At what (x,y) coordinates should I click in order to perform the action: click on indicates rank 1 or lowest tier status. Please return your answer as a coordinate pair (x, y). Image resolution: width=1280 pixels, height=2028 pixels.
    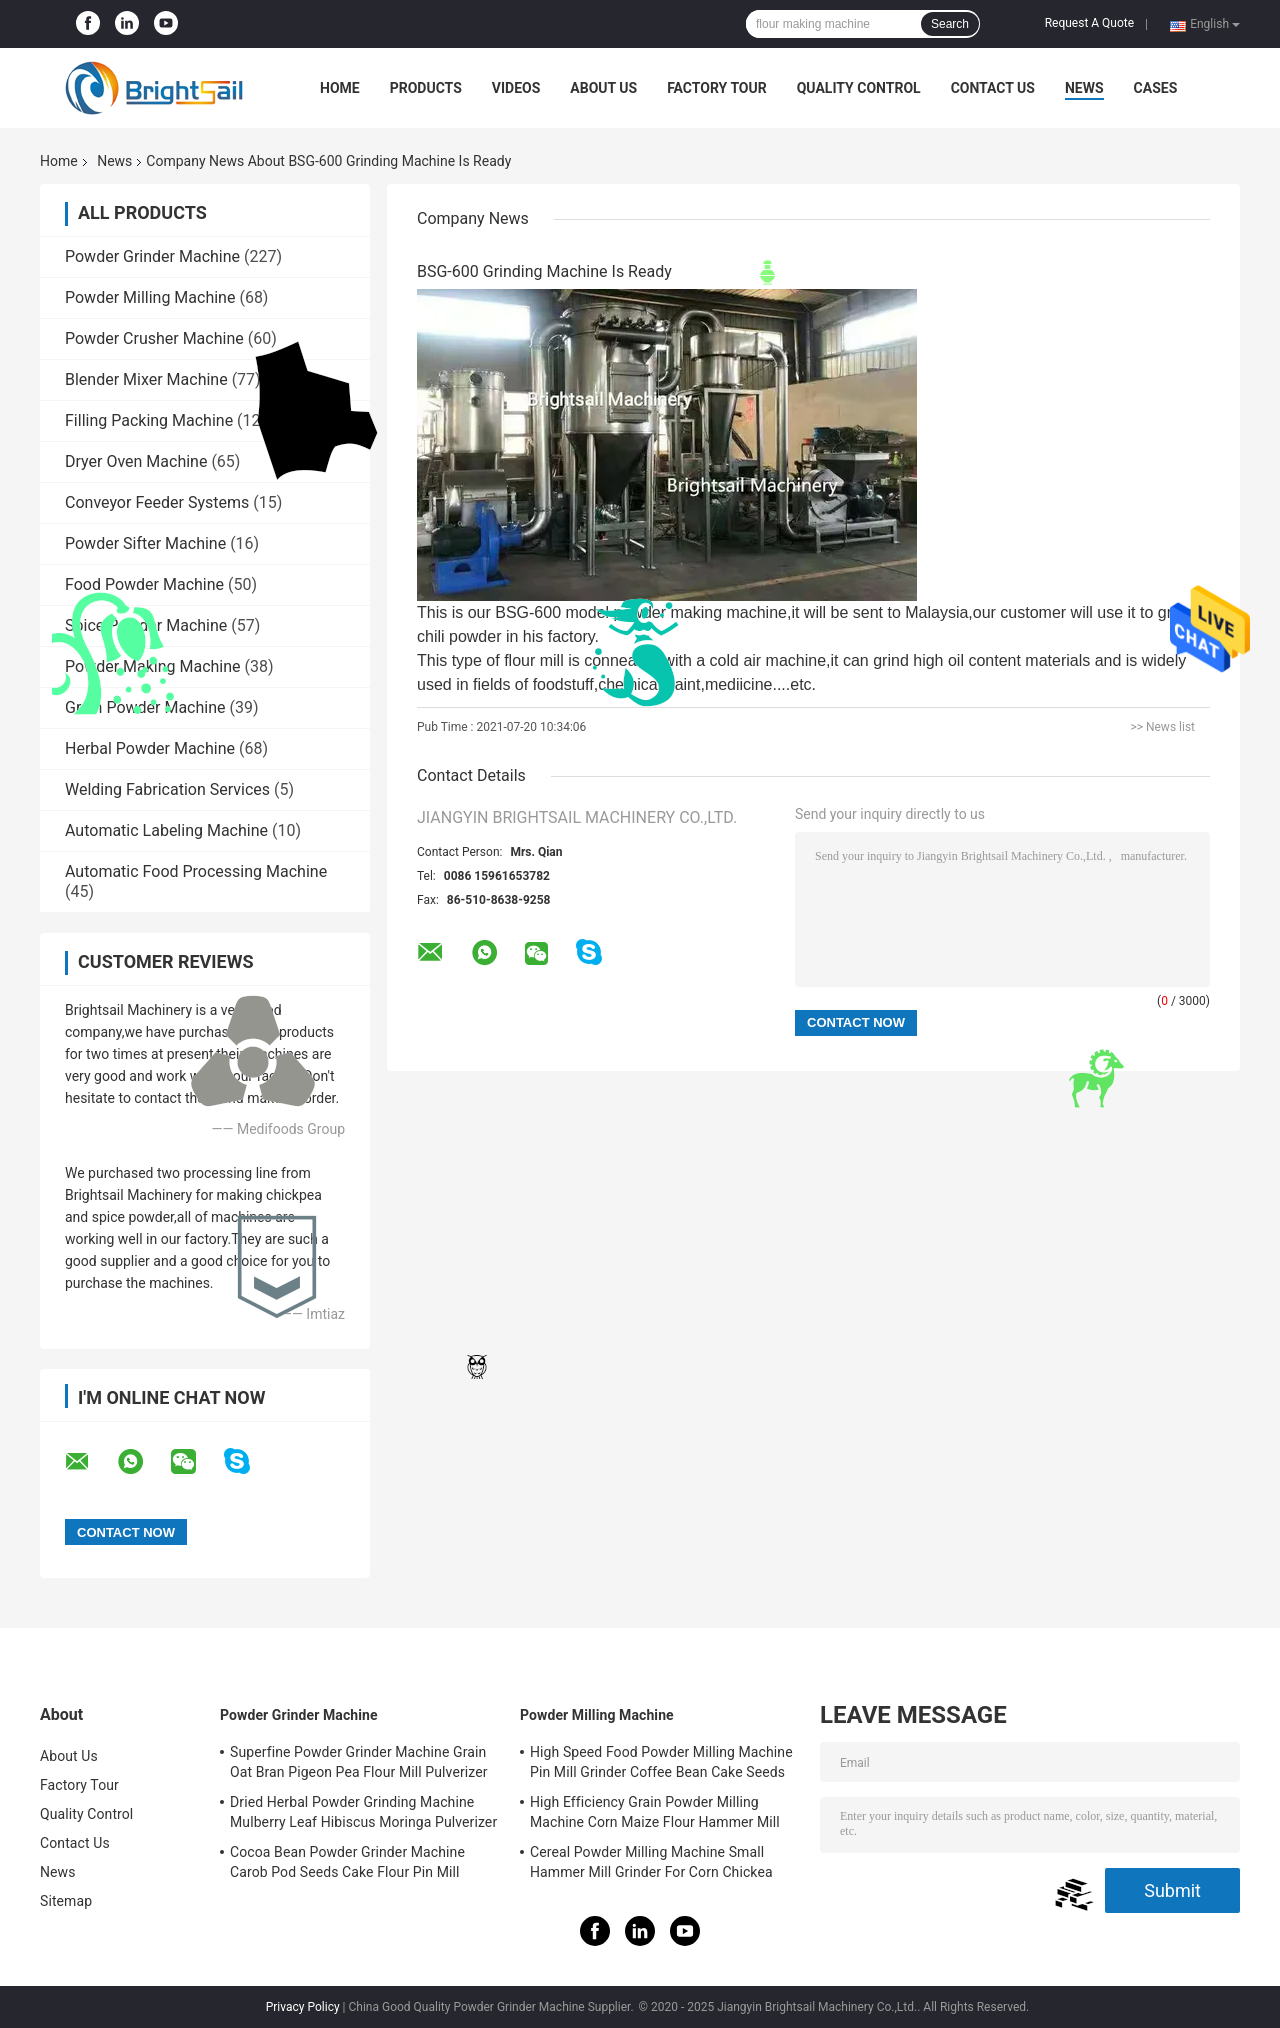
    Looking at the image, I should click on (277, 1267).